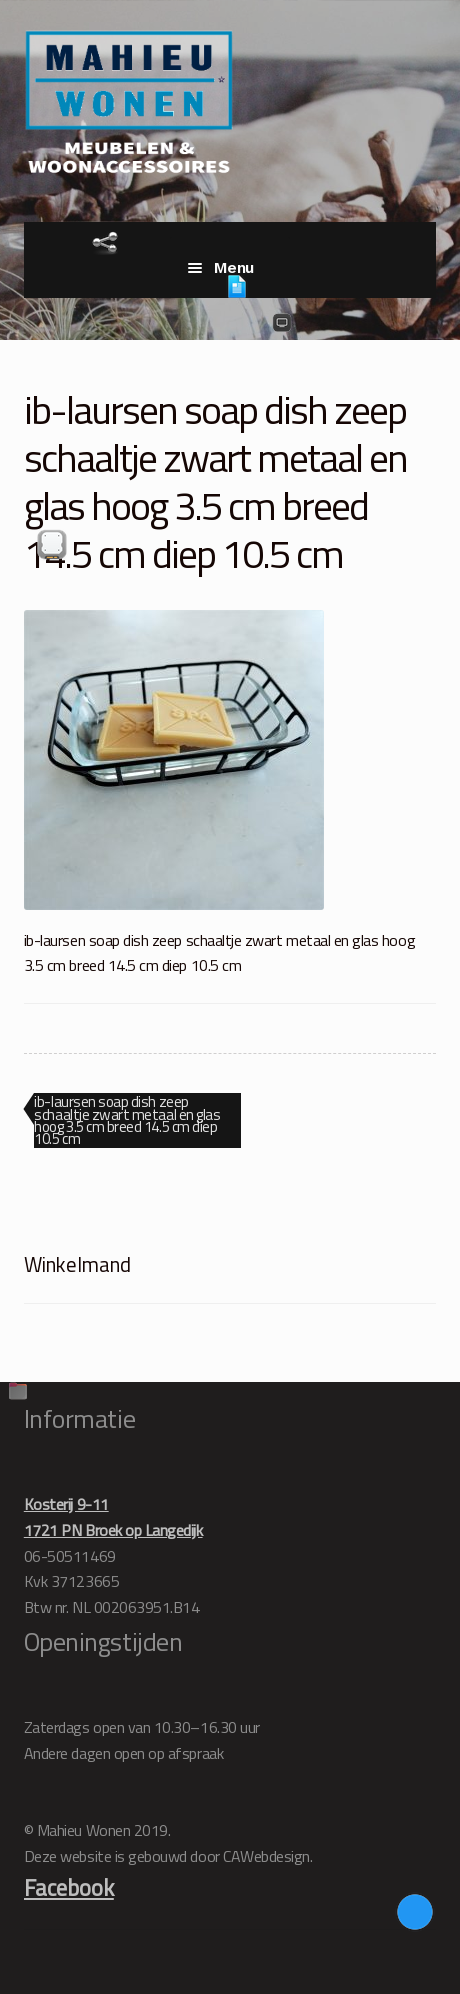  I want to click on access sharing and network preferences, so click(104, 241).